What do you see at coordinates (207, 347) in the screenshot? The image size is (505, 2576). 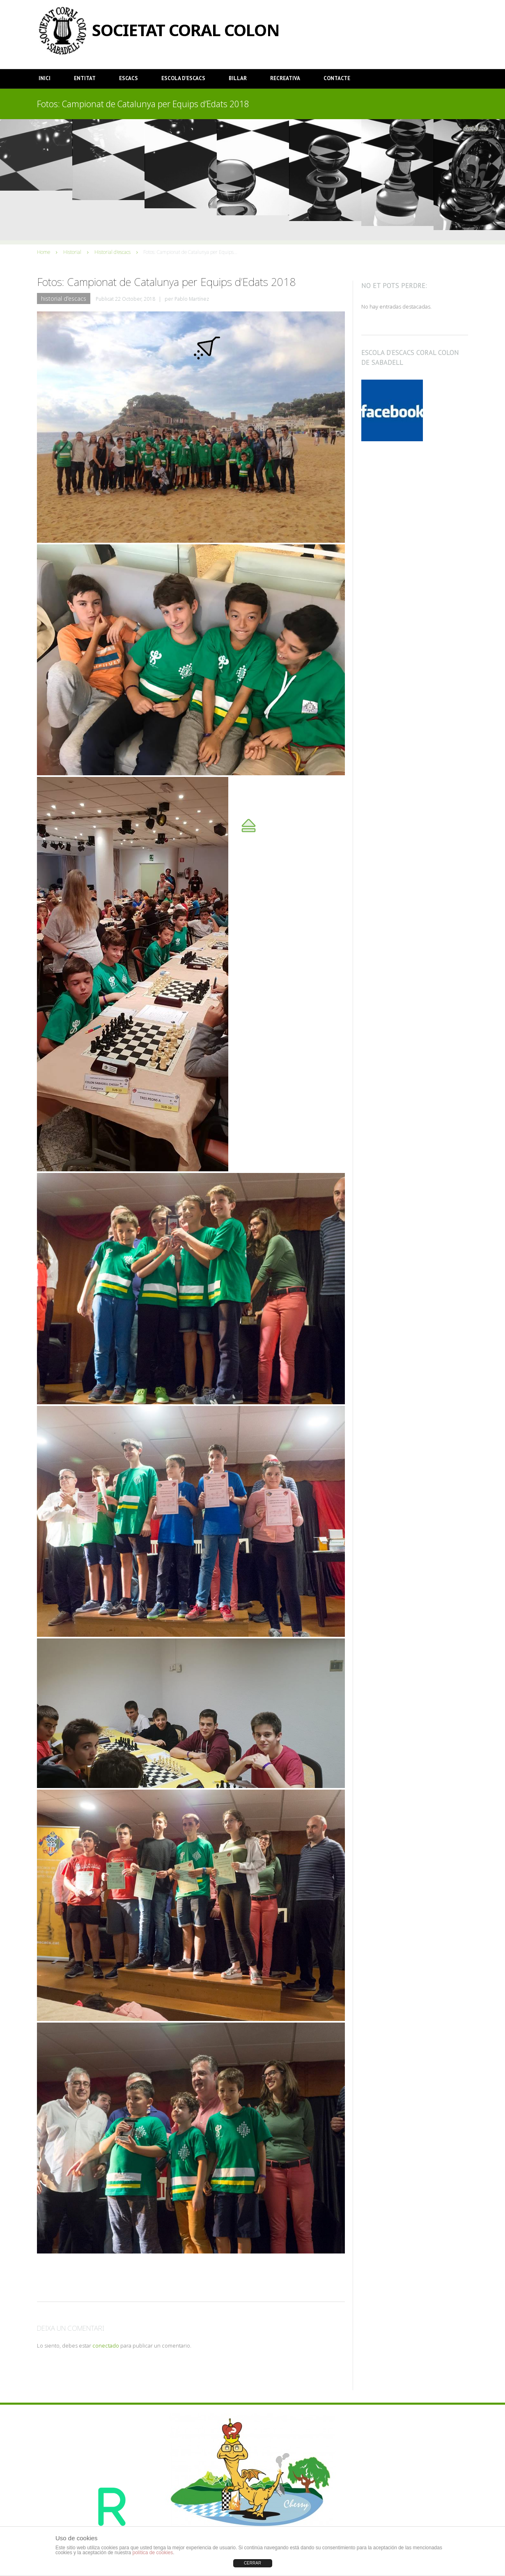 I see `filter or sort content` at bounding box center [207, 347].